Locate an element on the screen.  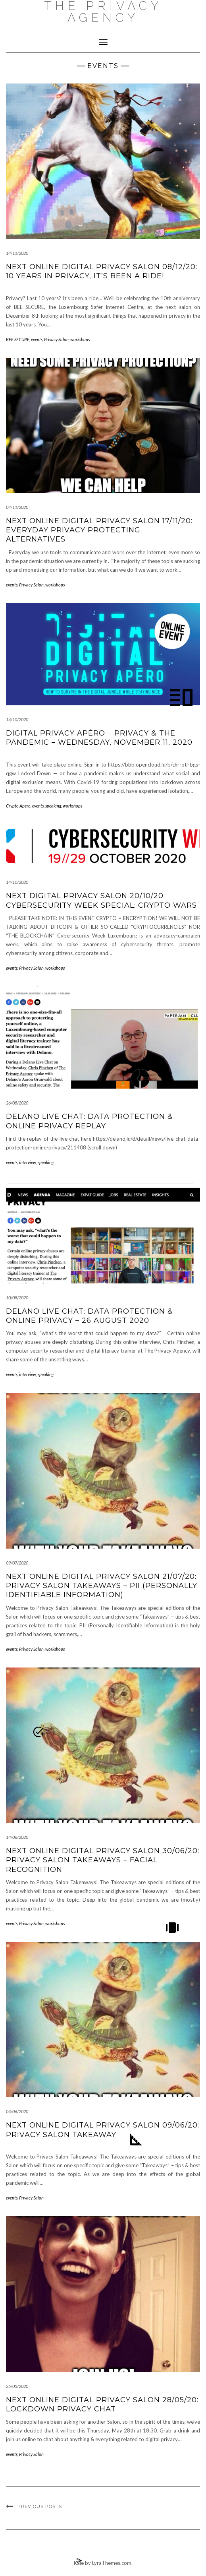
send a message or email is located at coordinates (79, 2560).